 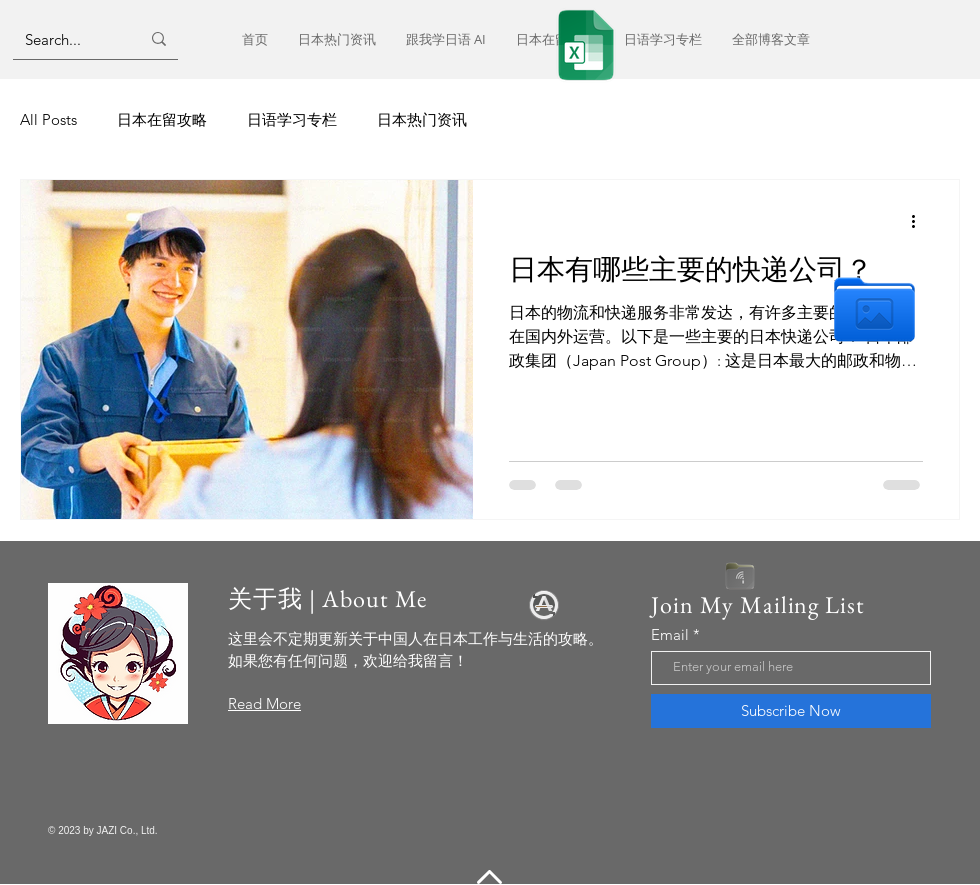 What do you see at coordinates (586, 45) in the screenshot?
I see `open a microsoft excel spreadsheet file` at bounding box center [586, 45].